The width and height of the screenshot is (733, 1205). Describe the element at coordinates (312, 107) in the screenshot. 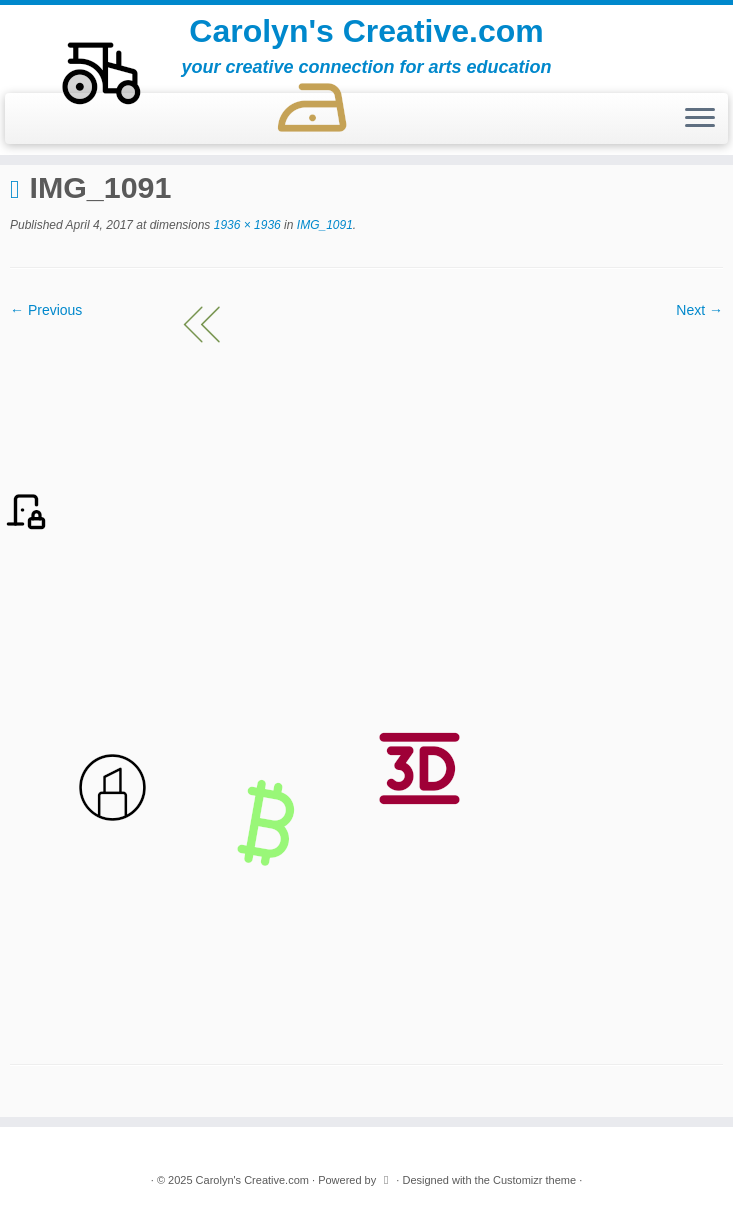

I see `iron clothing or fabric care` at that location.